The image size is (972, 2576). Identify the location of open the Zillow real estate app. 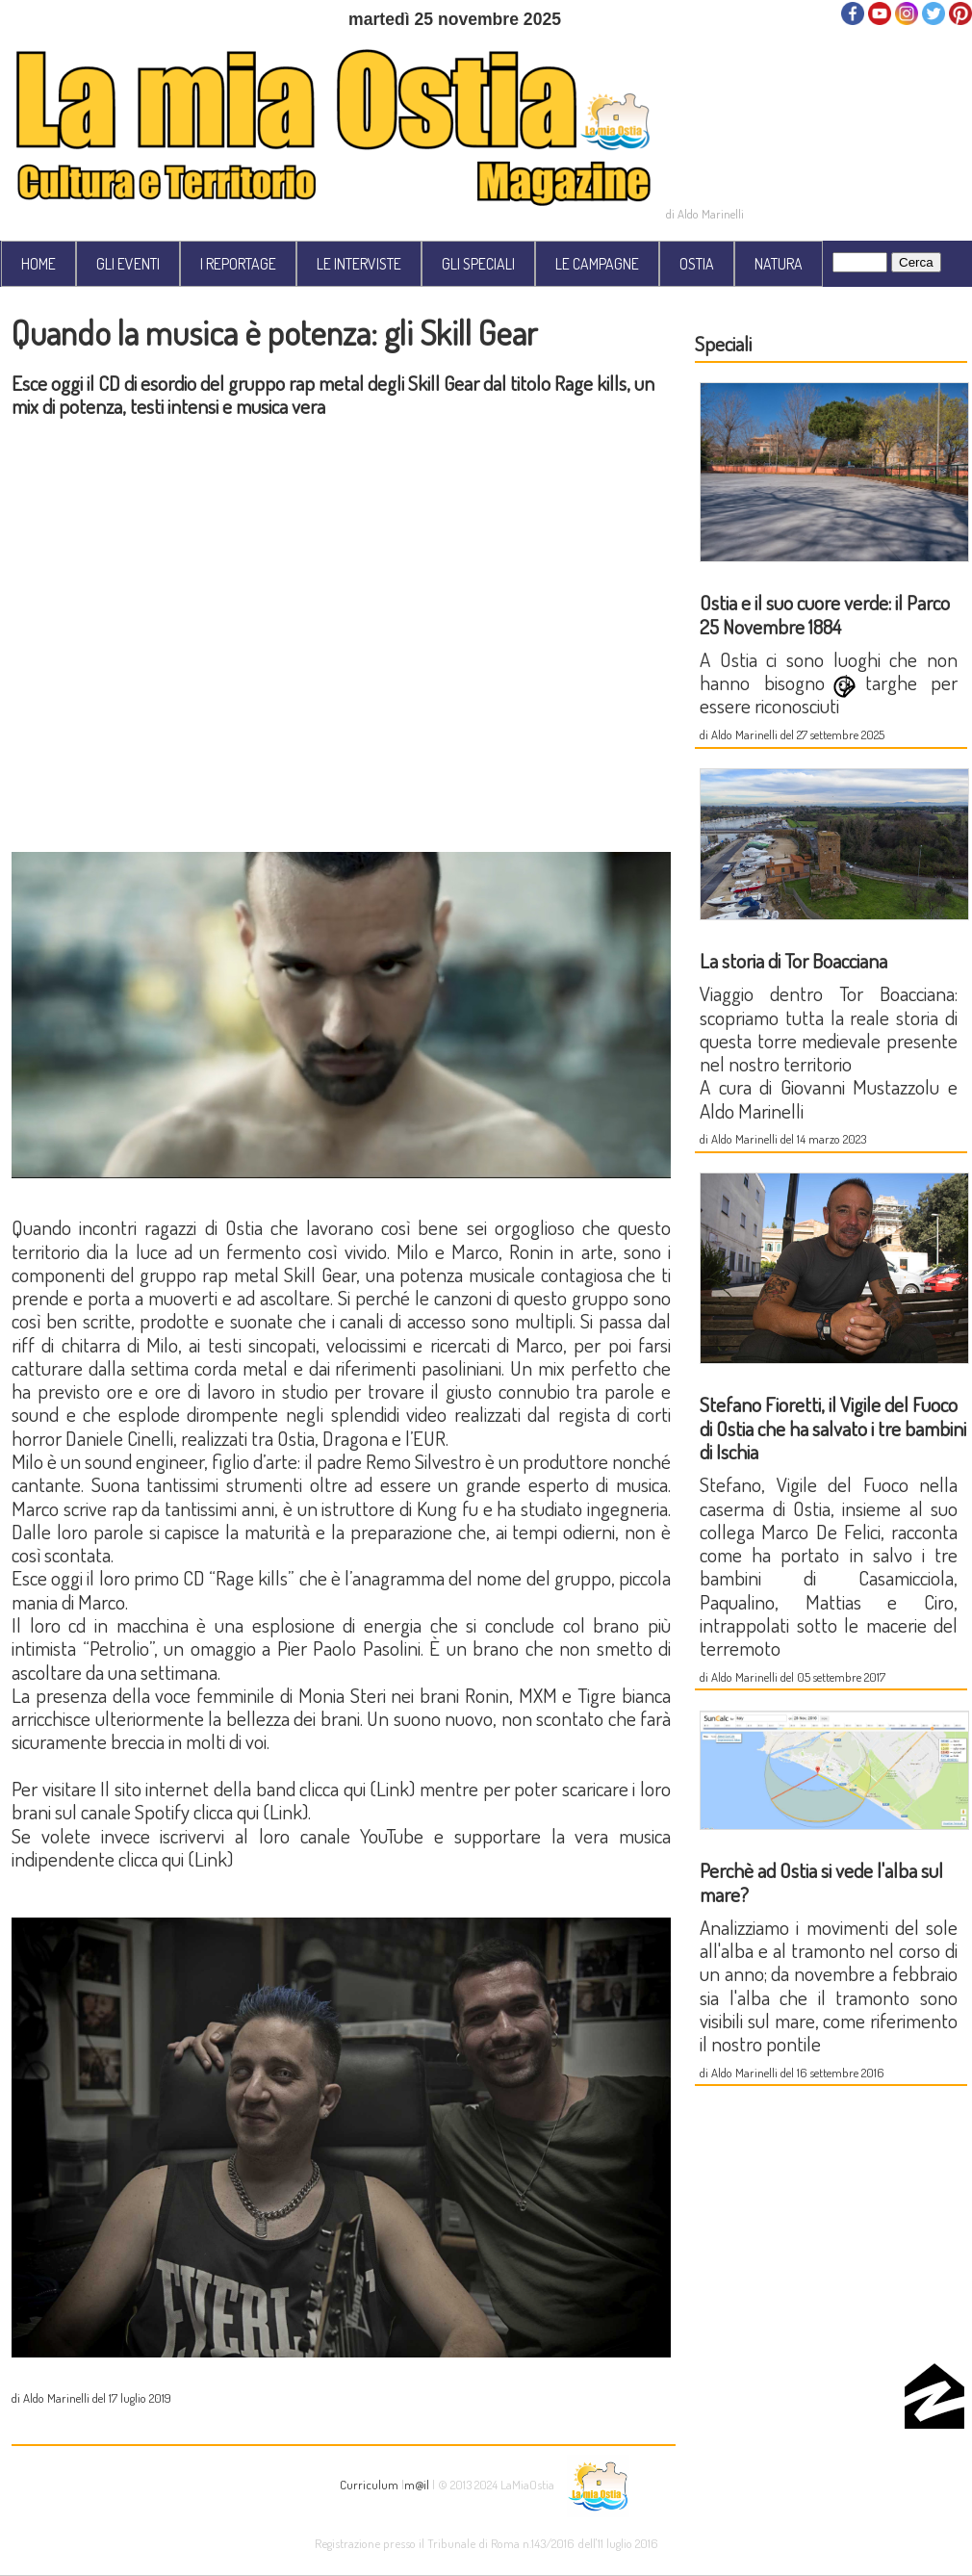
(934, 2396).